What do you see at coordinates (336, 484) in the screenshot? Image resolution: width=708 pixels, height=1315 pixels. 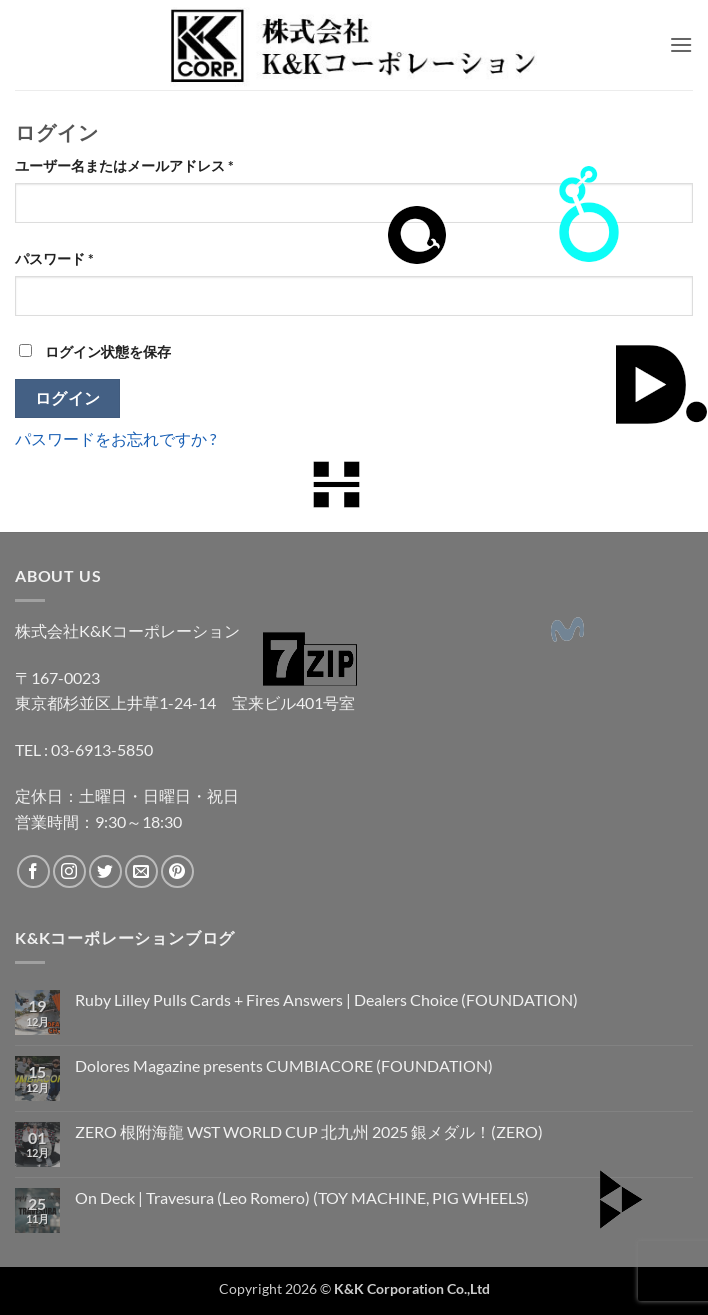 I see `scan a QR code` at bounding box center [336, 484].